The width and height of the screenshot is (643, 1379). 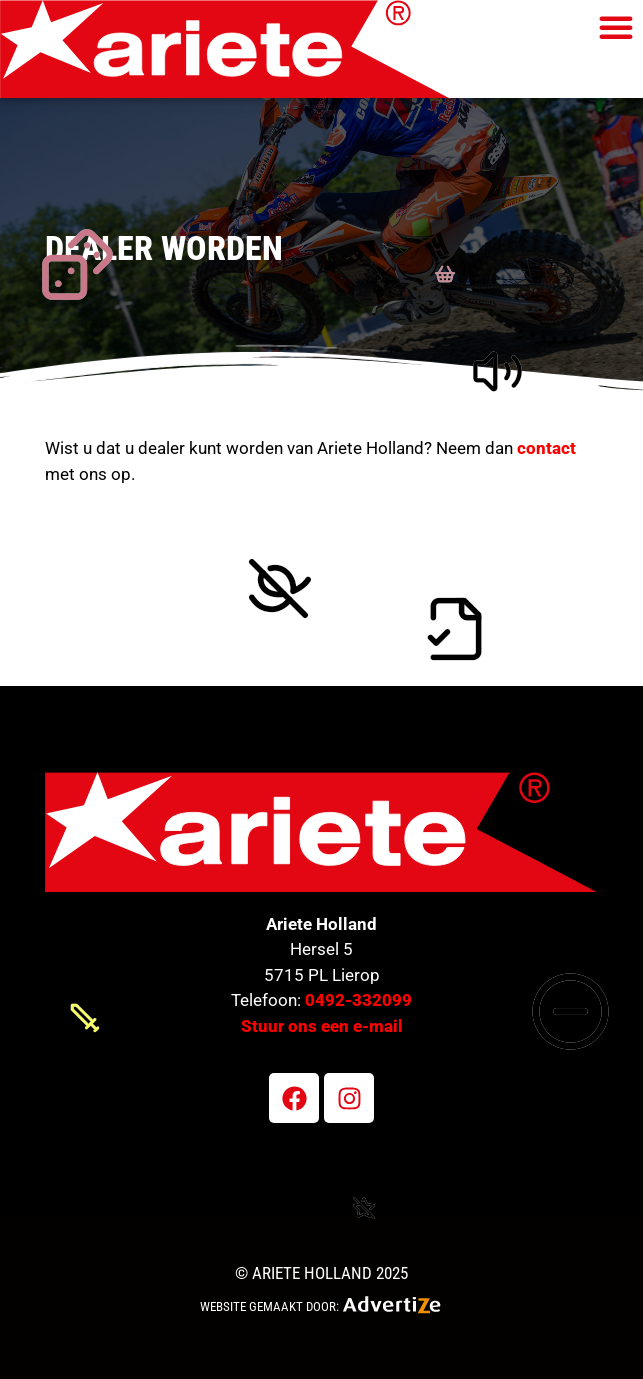 I want to click on adjust audio volume level, so click(x=497, y=371).